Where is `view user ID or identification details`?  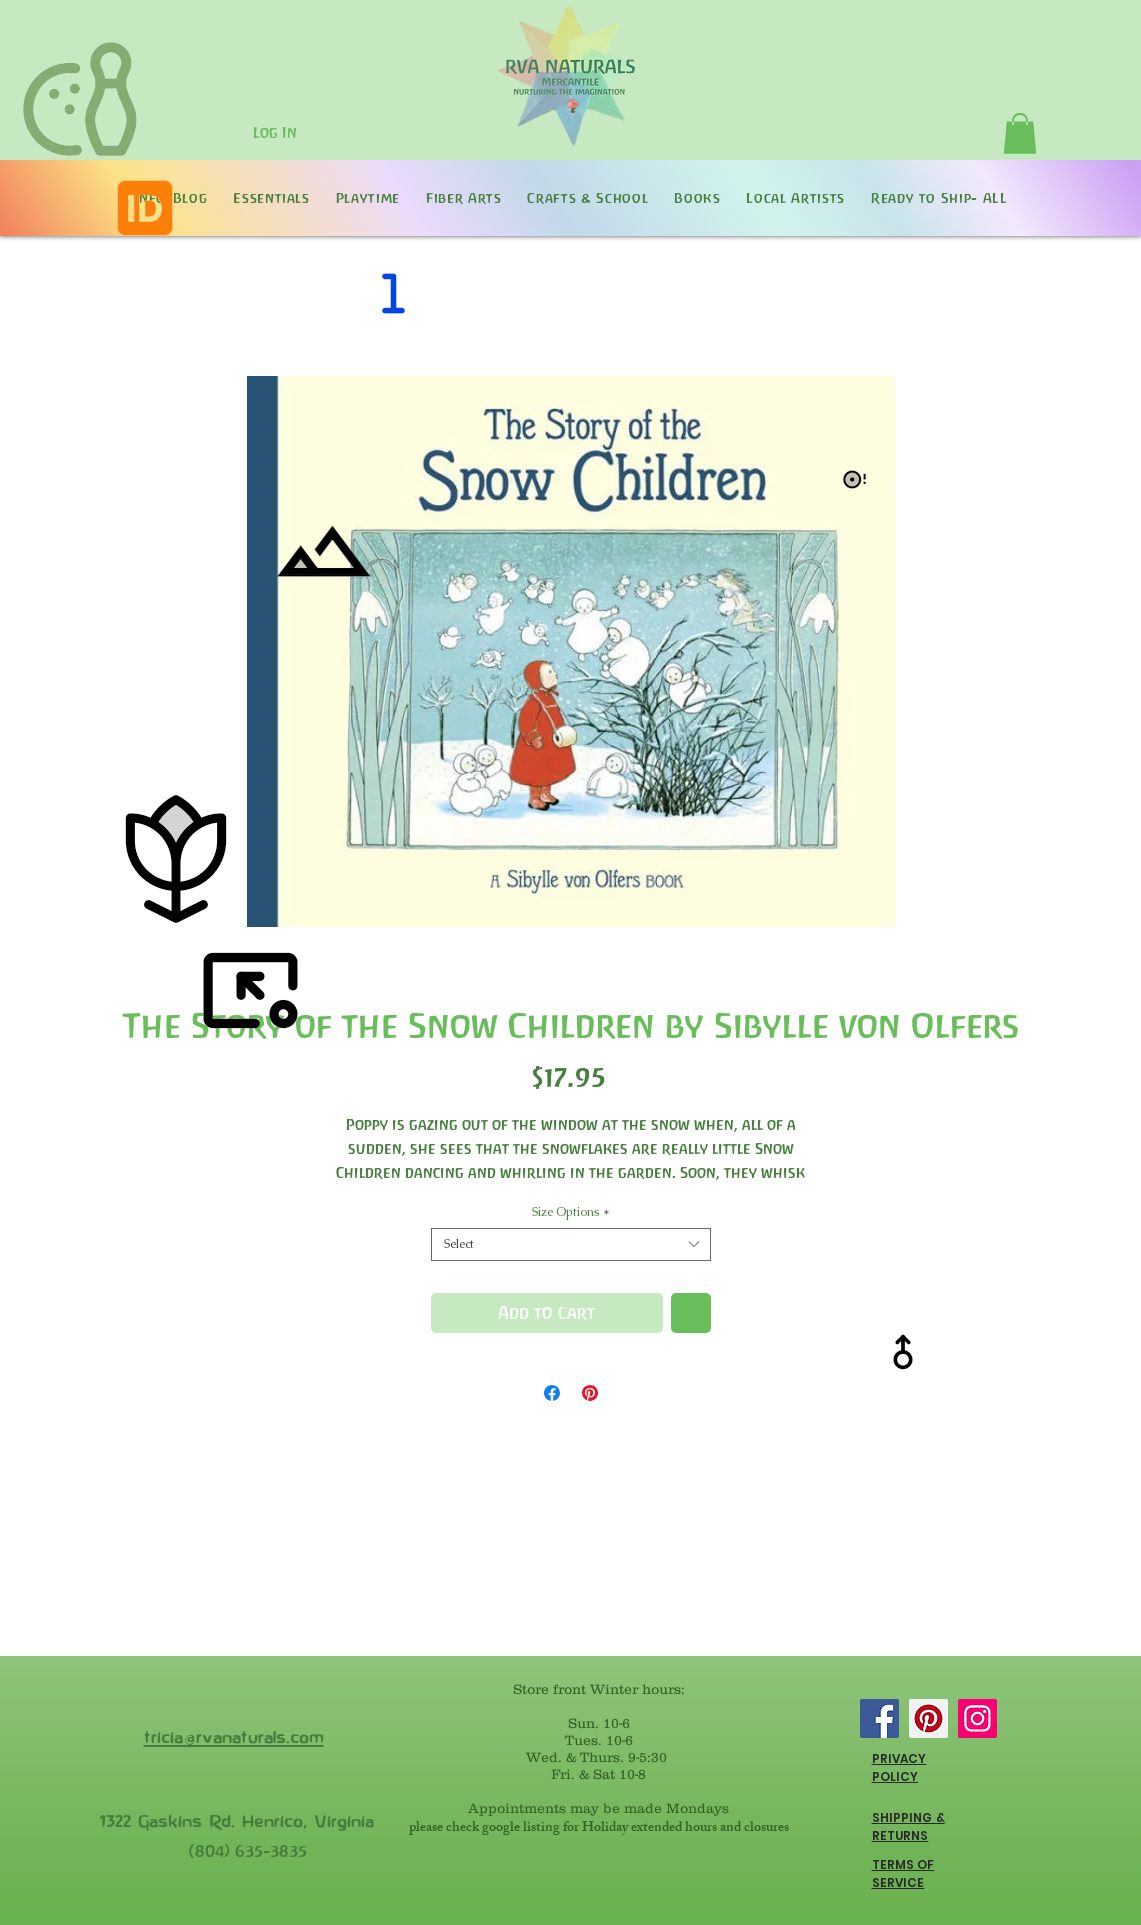
view user ID or identification details is located at coordinates (145, 208).